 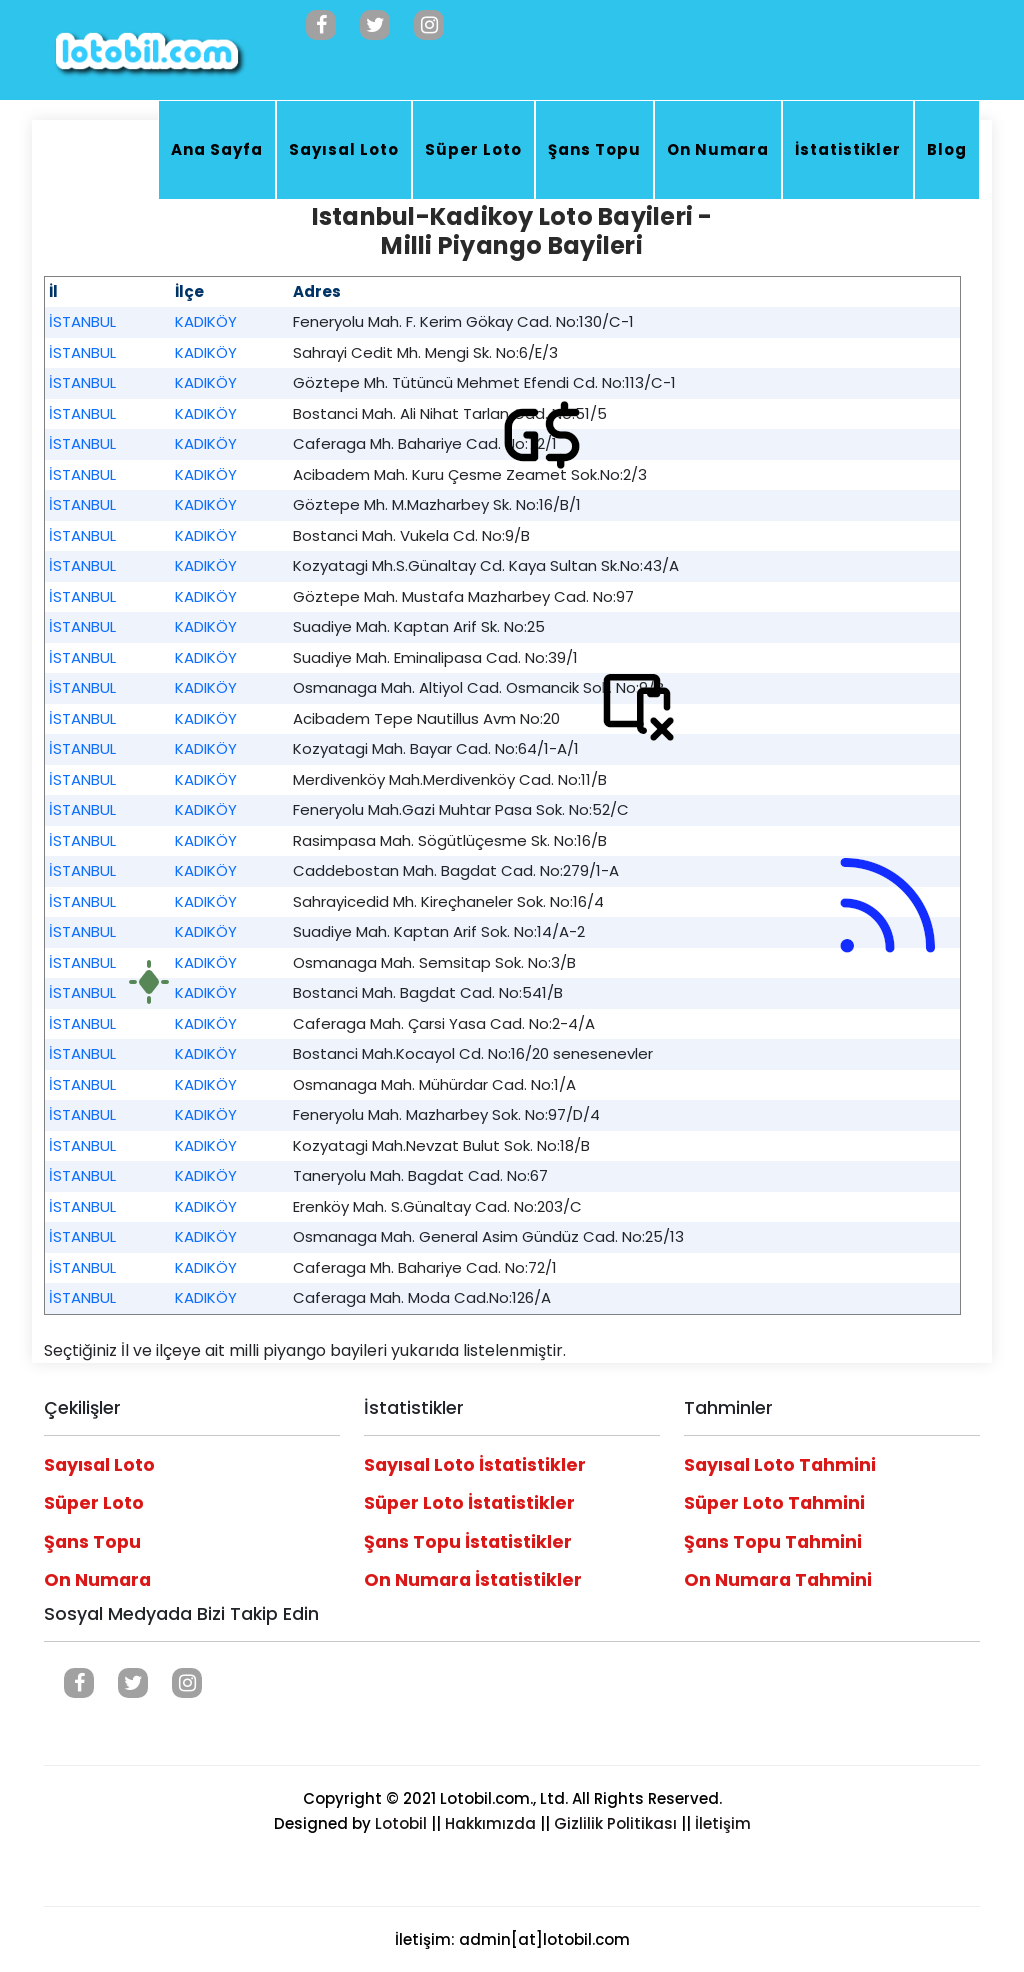 I want to click on subscribe to RSS feed, so click(x=881, y=912).